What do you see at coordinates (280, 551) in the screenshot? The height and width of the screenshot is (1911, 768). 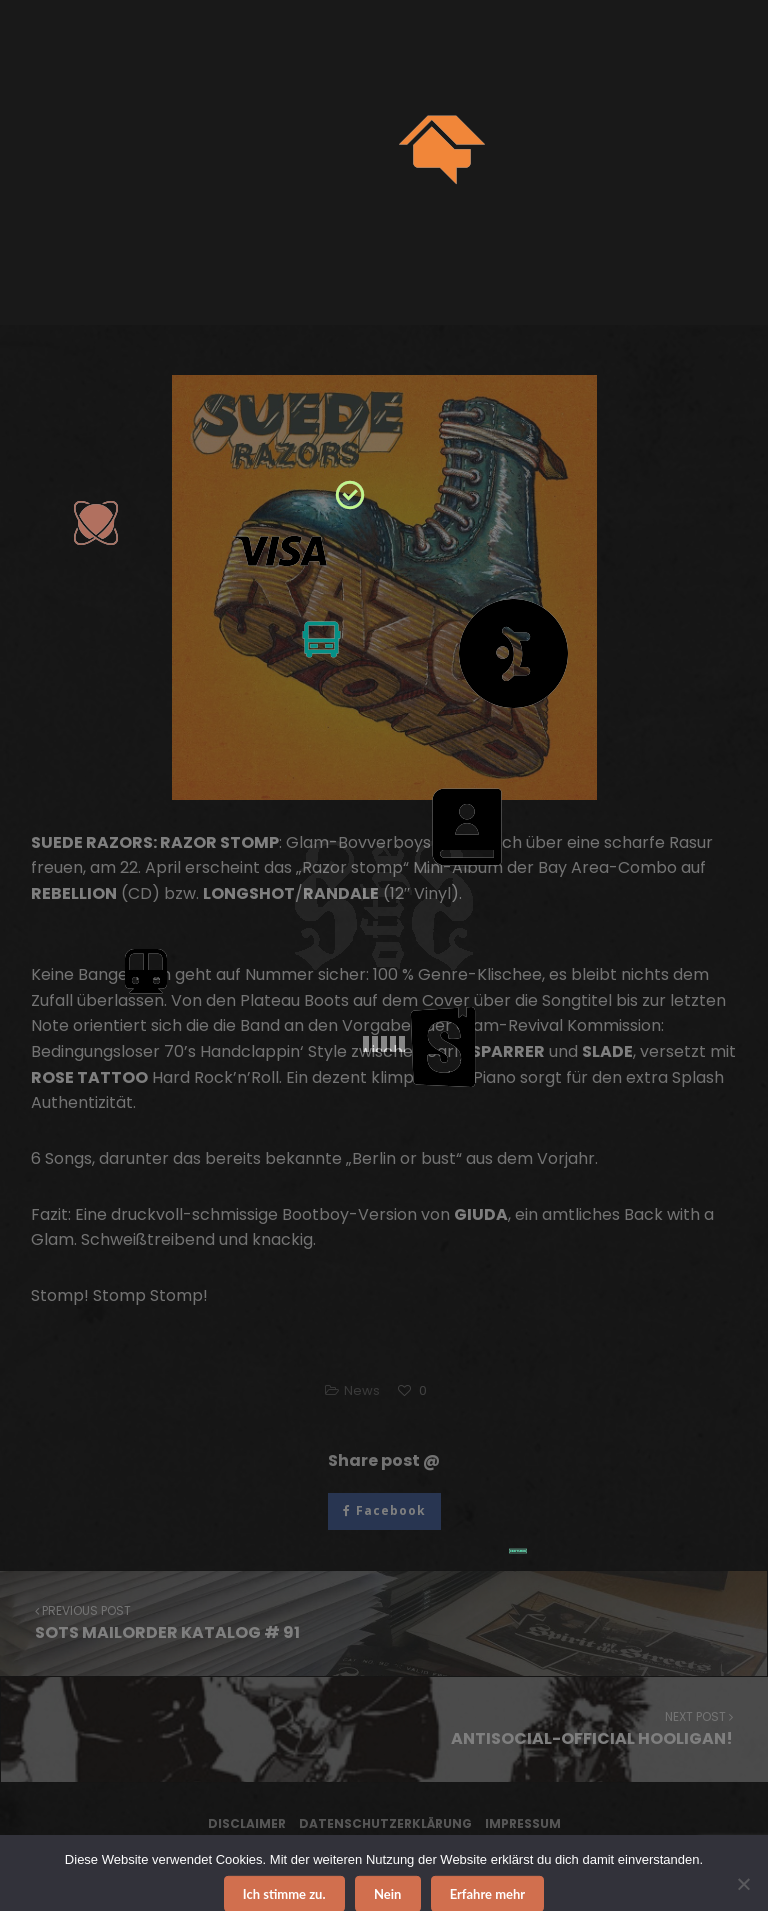 I see `visa payment method accepted` at bounding box center [280, 551].